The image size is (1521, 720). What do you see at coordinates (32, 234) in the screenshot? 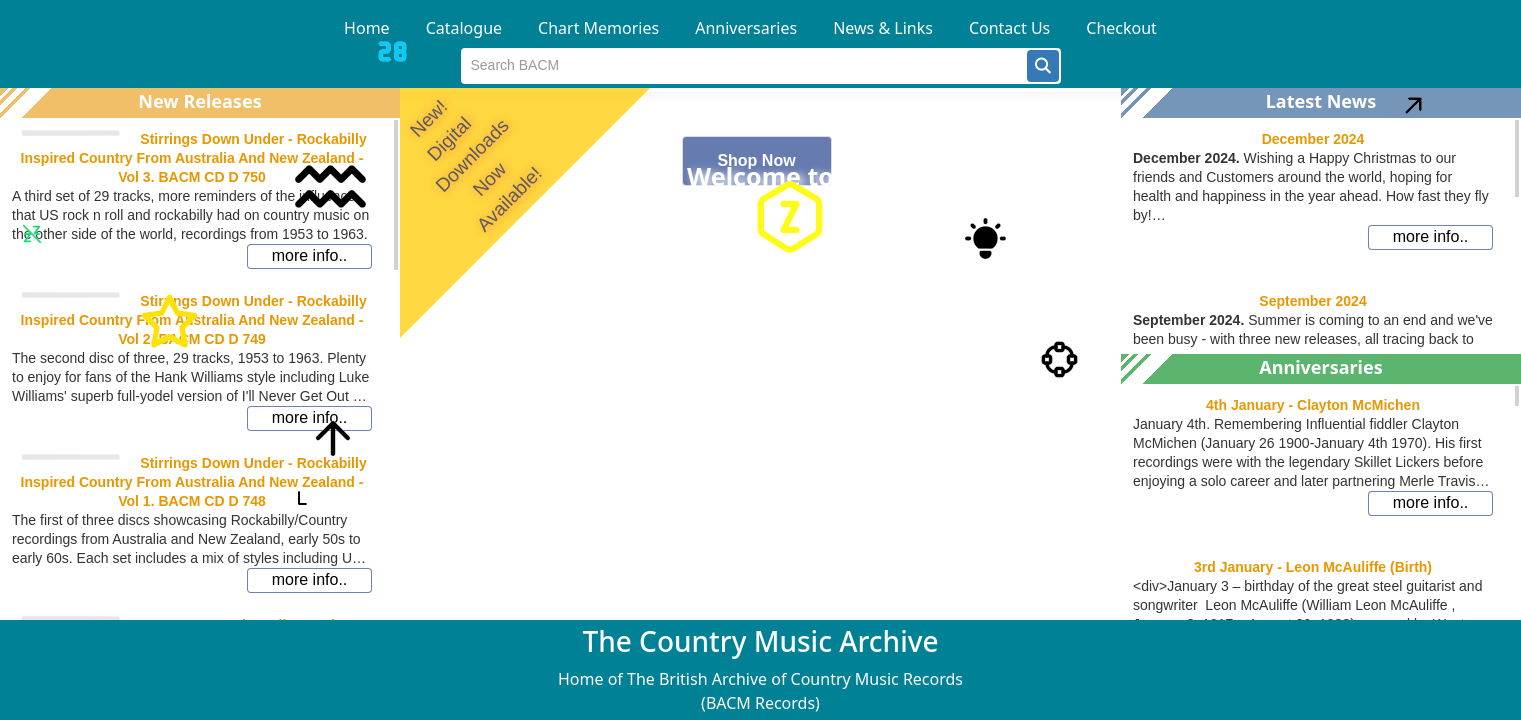
I see `disable sleep mode` at bounding box center [32, 234].